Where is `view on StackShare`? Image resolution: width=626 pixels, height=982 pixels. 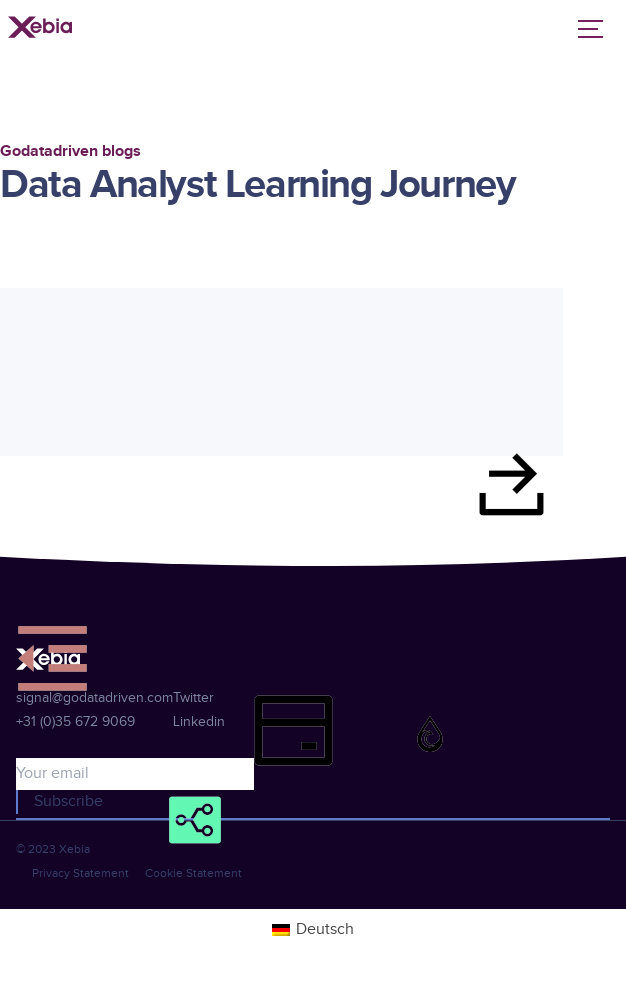 view on StackShare is located at coordinates (195, 820).